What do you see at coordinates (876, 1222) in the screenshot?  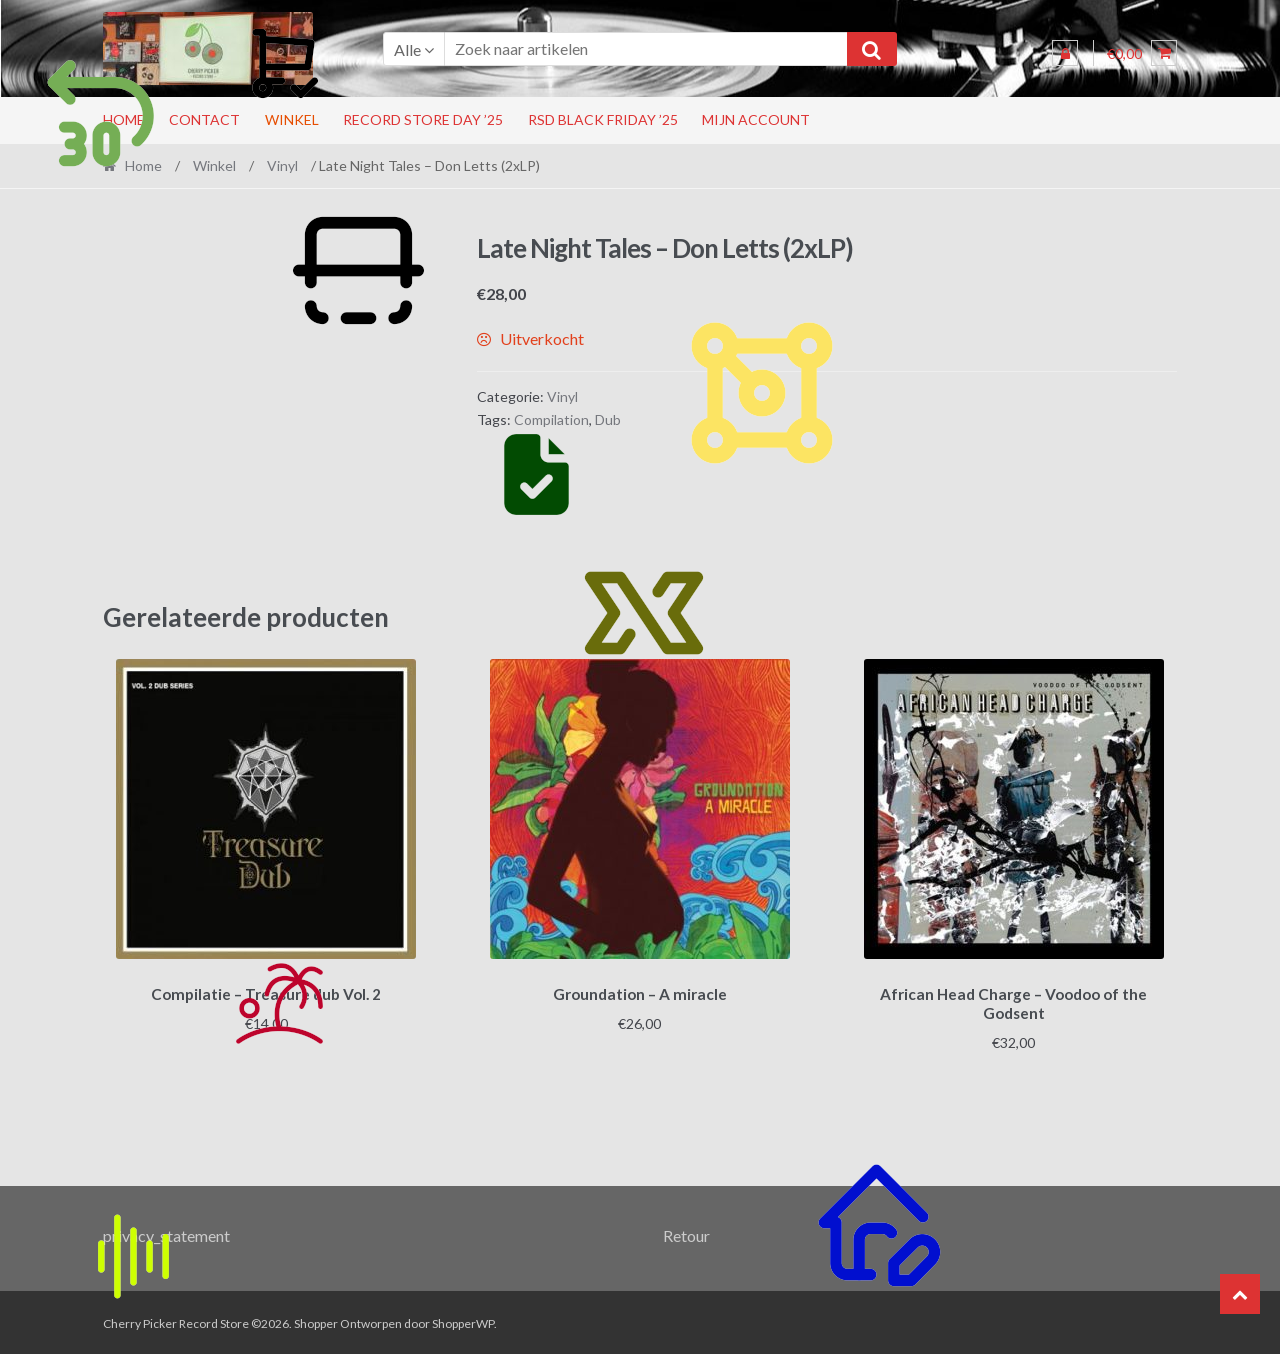 I see `edit home address or location` at bounding box center [876, 1222].